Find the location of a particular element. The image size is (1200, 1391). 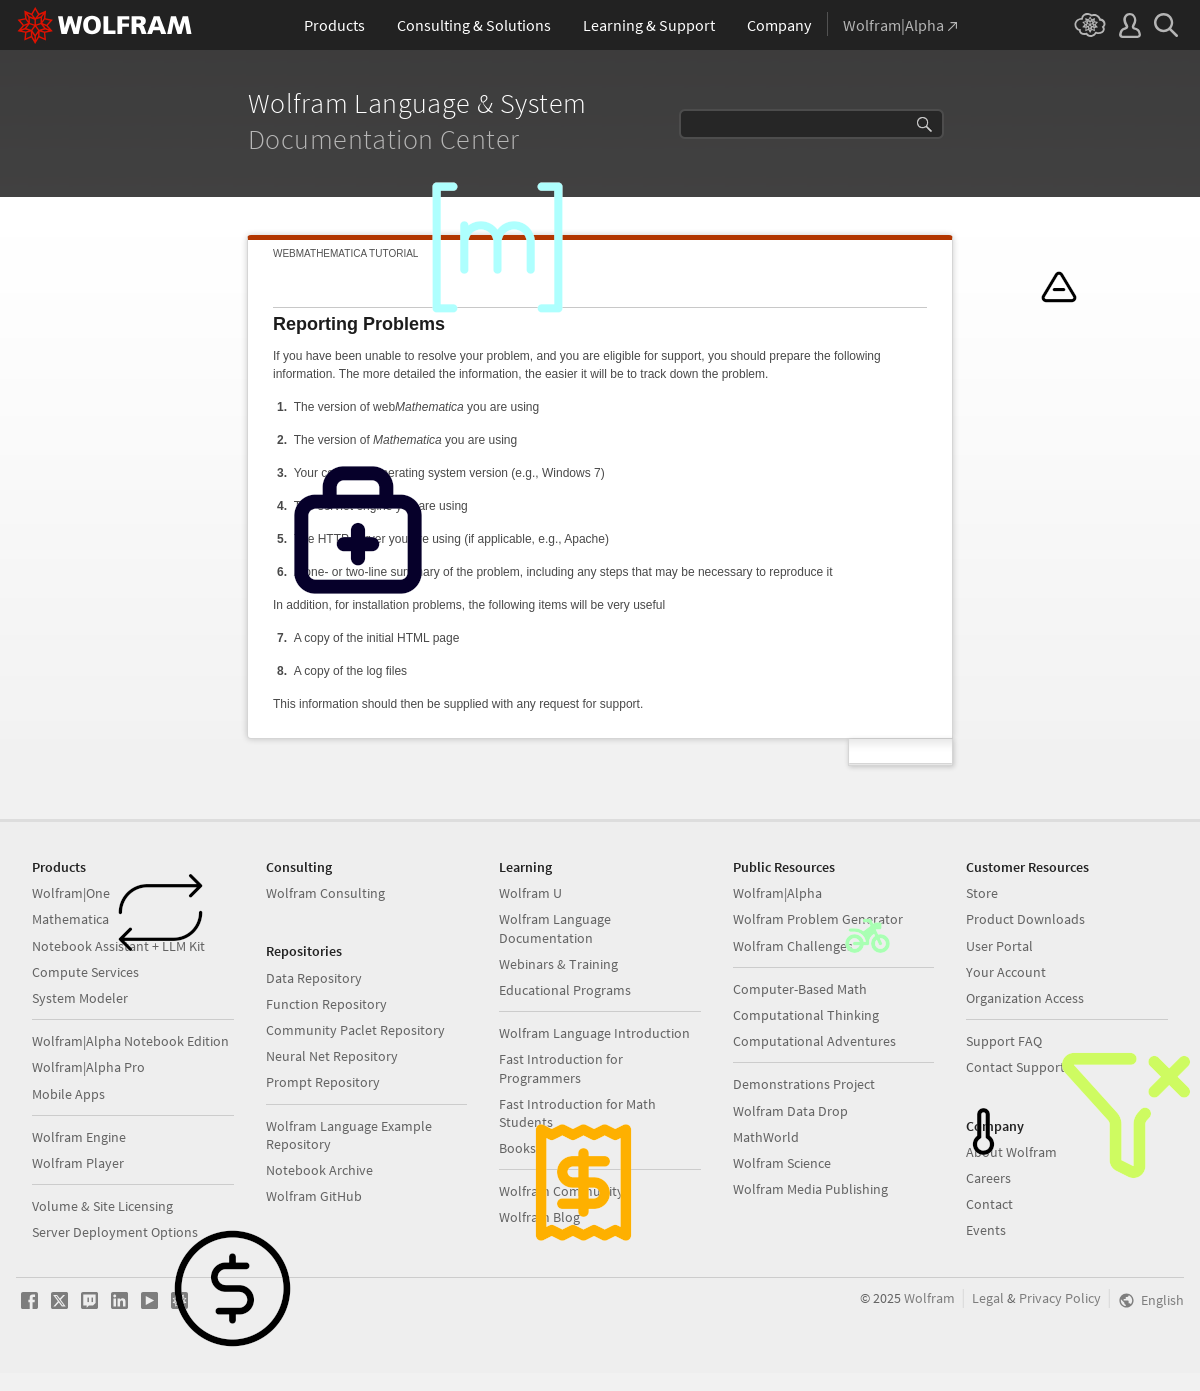

connect to matrix decentralized chat network is located at coordinates (497, 247).